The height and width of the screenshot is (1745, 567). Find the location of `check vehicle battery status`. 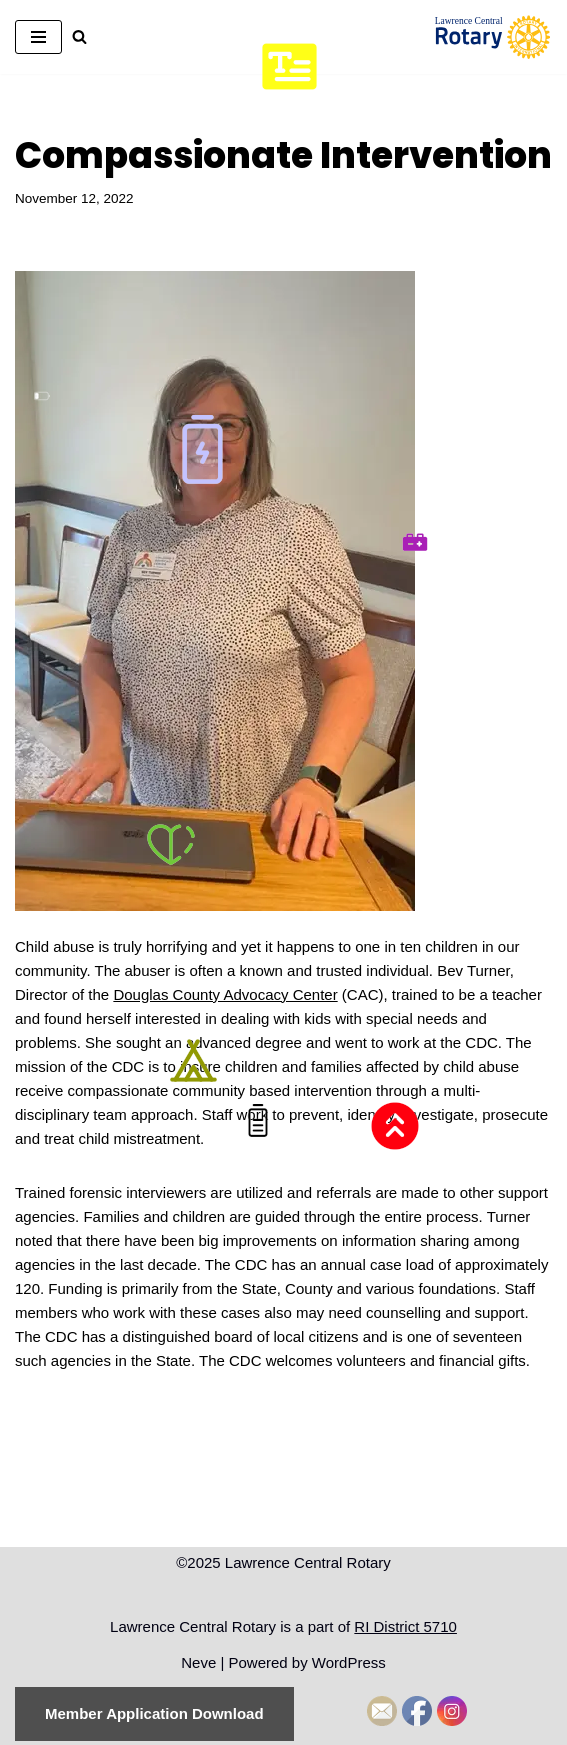

check vehicle battery status is located at coordinates (415, 543).